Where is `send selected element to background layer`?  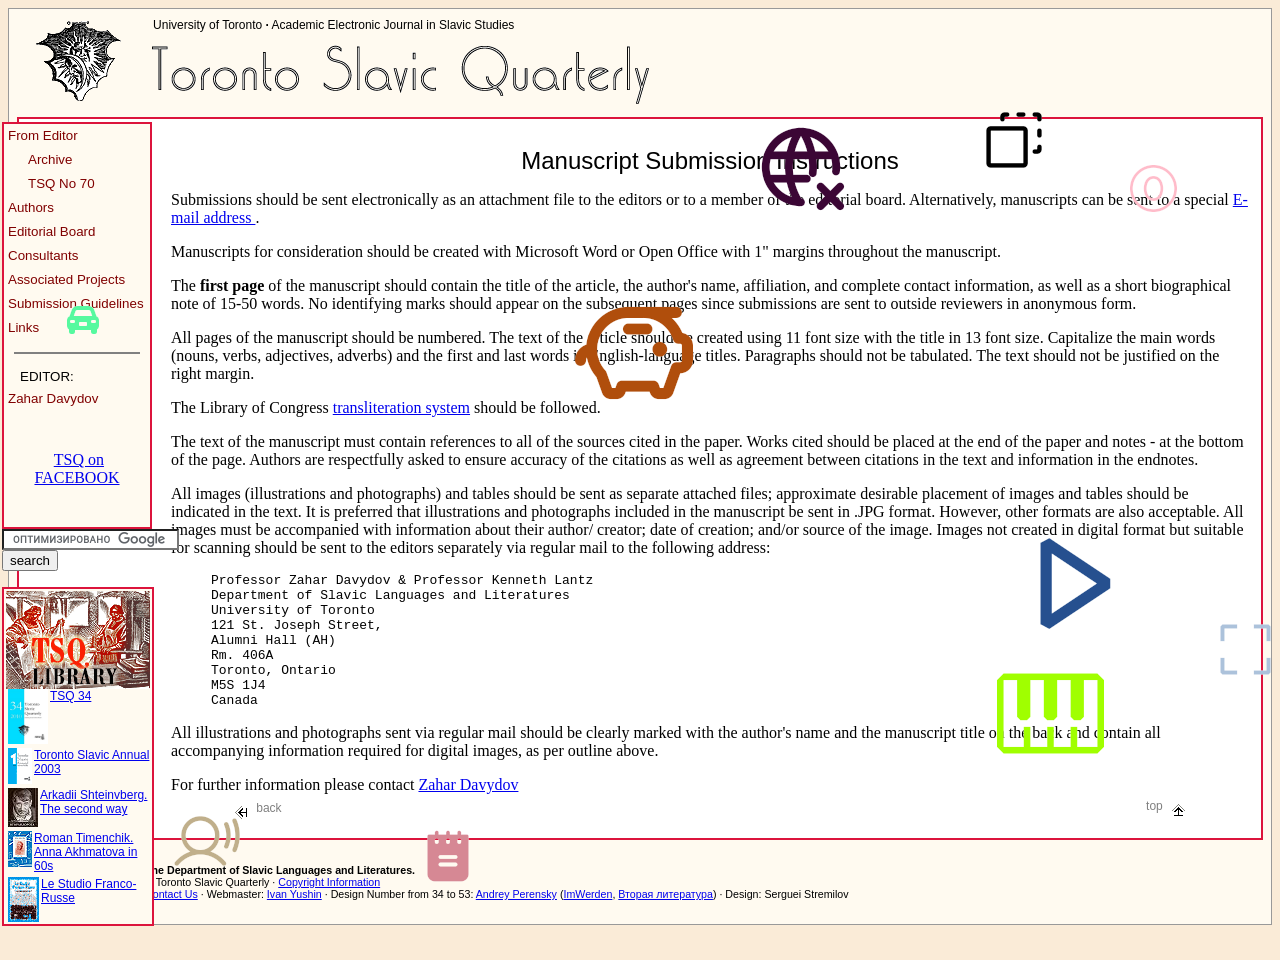
send selected element to background layer is located at coordinates (1014, 140).